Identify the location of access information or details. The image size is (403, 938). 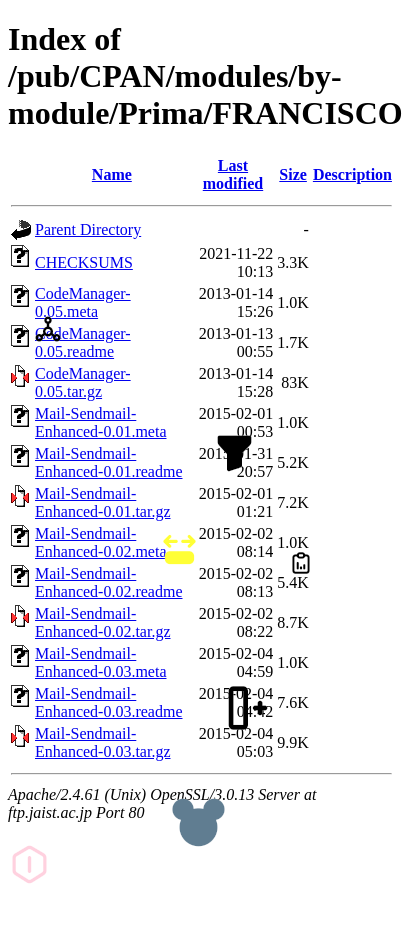
(29, 864).